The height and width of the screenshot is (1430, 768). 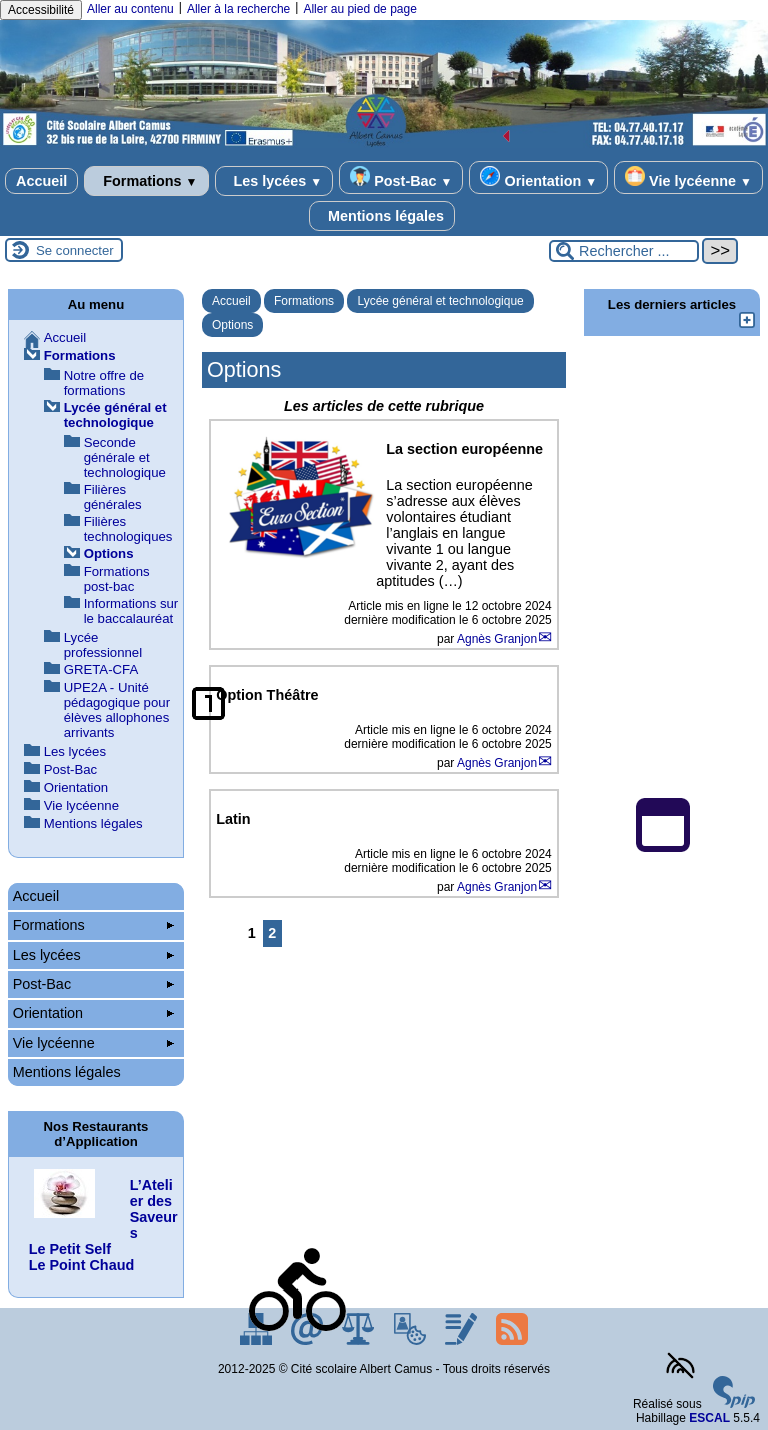 I want to click on toggle the navigation bar visibility, so click(x=663, y=825).